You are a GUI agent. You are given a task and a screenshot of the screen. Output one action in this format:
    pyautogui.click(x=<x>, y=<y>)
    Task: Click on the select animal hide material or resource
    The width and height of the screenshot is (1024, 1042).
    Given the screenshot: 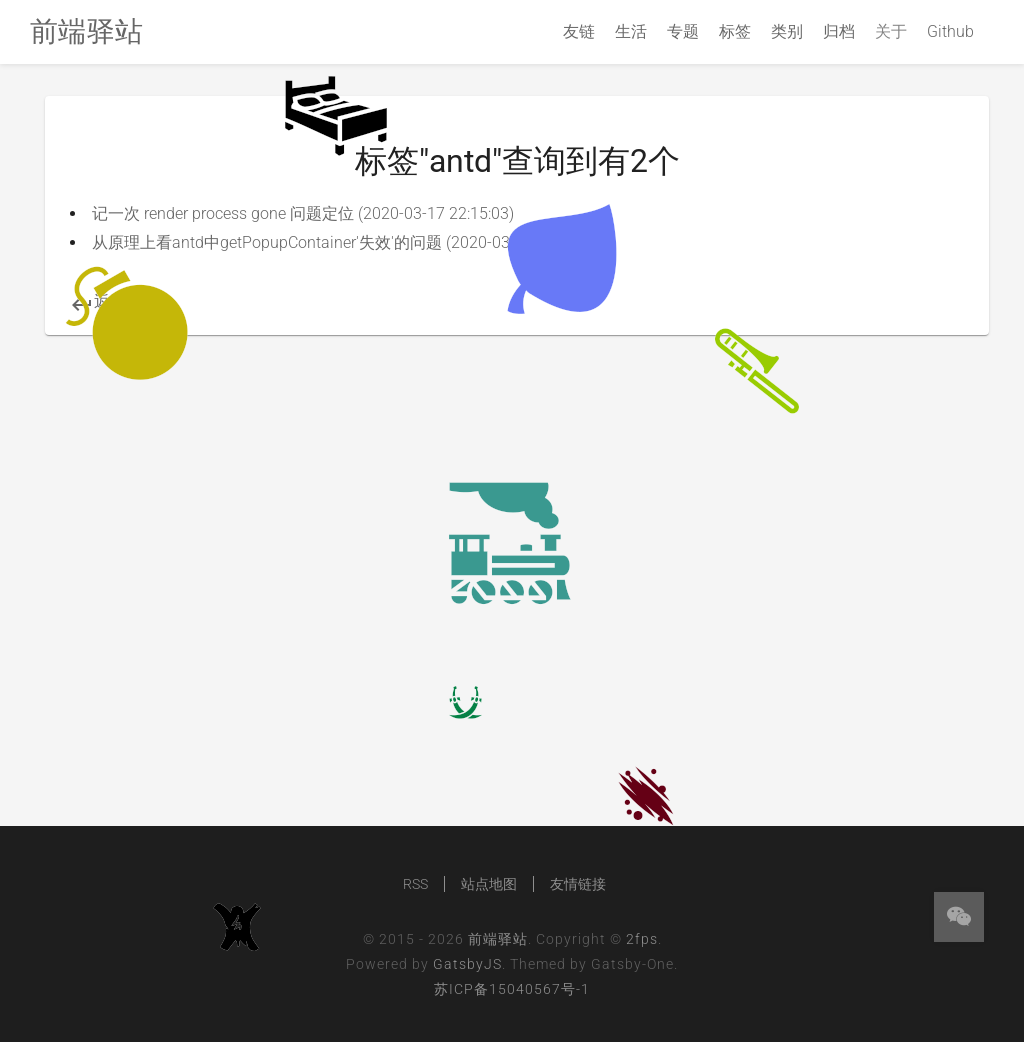 What is the action you would take?
    pyautogui.click(x=237, y=927)
    